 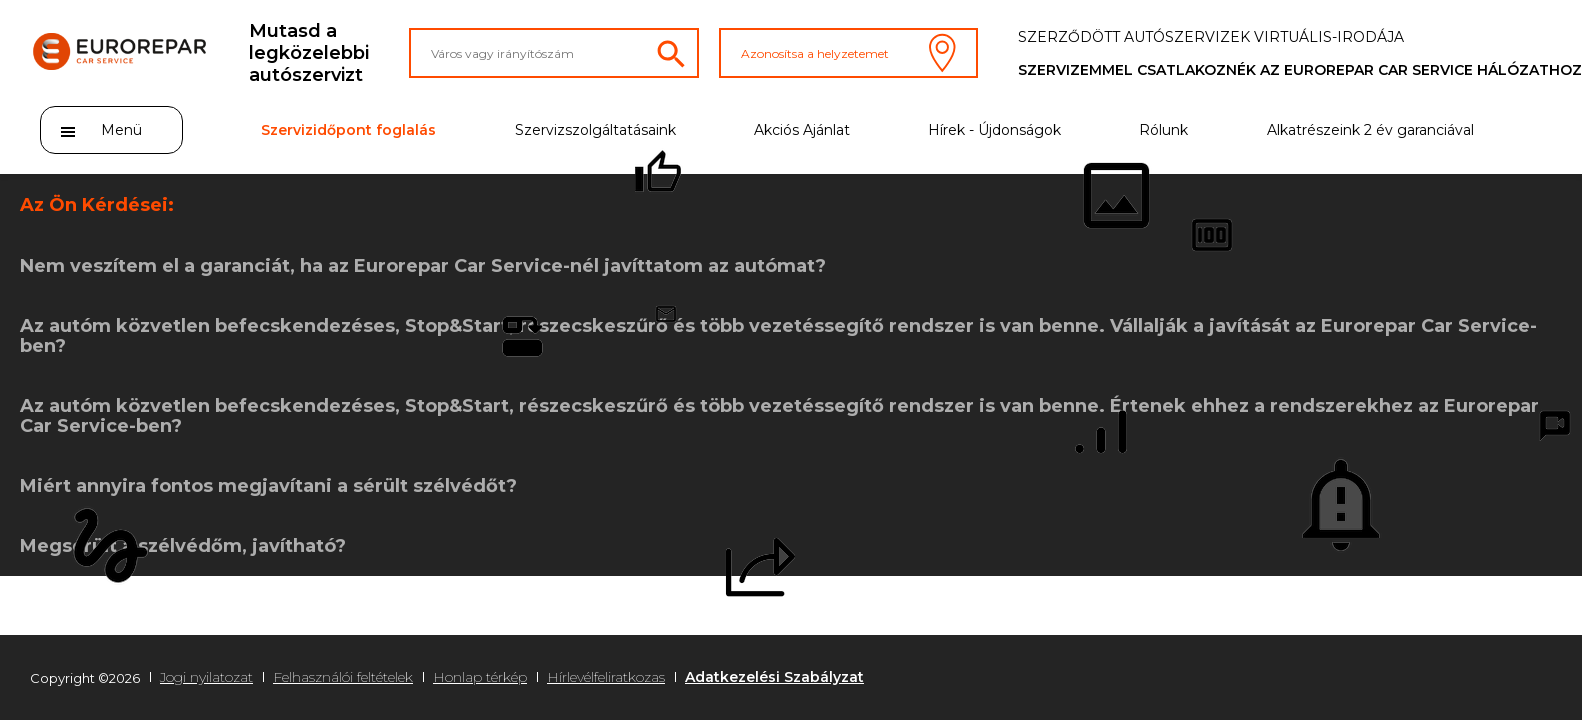 I want to click on share this content with others, so click(x=760, y=564).